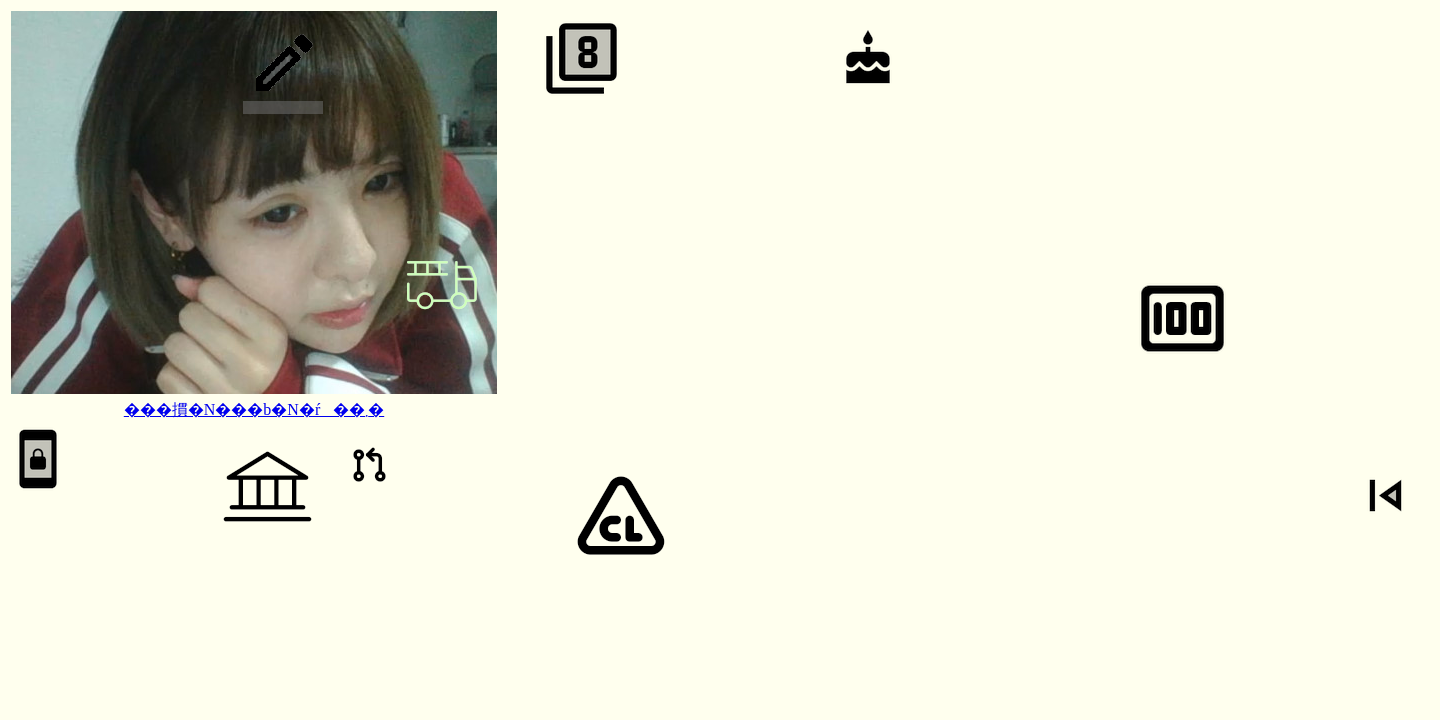  What do you see at coordinates (1385, 495) in the screenshot?
I see `skip to the previous track` at bounding box center [1385, 495].